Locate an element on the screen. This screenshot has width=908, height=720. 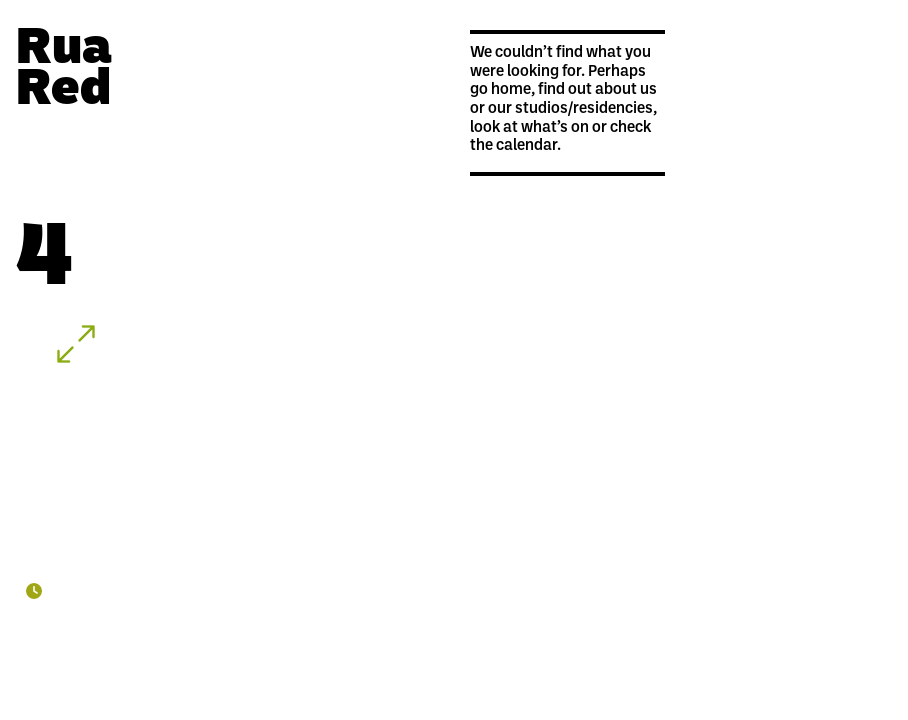
view current time is located at coordinates (34, 591).